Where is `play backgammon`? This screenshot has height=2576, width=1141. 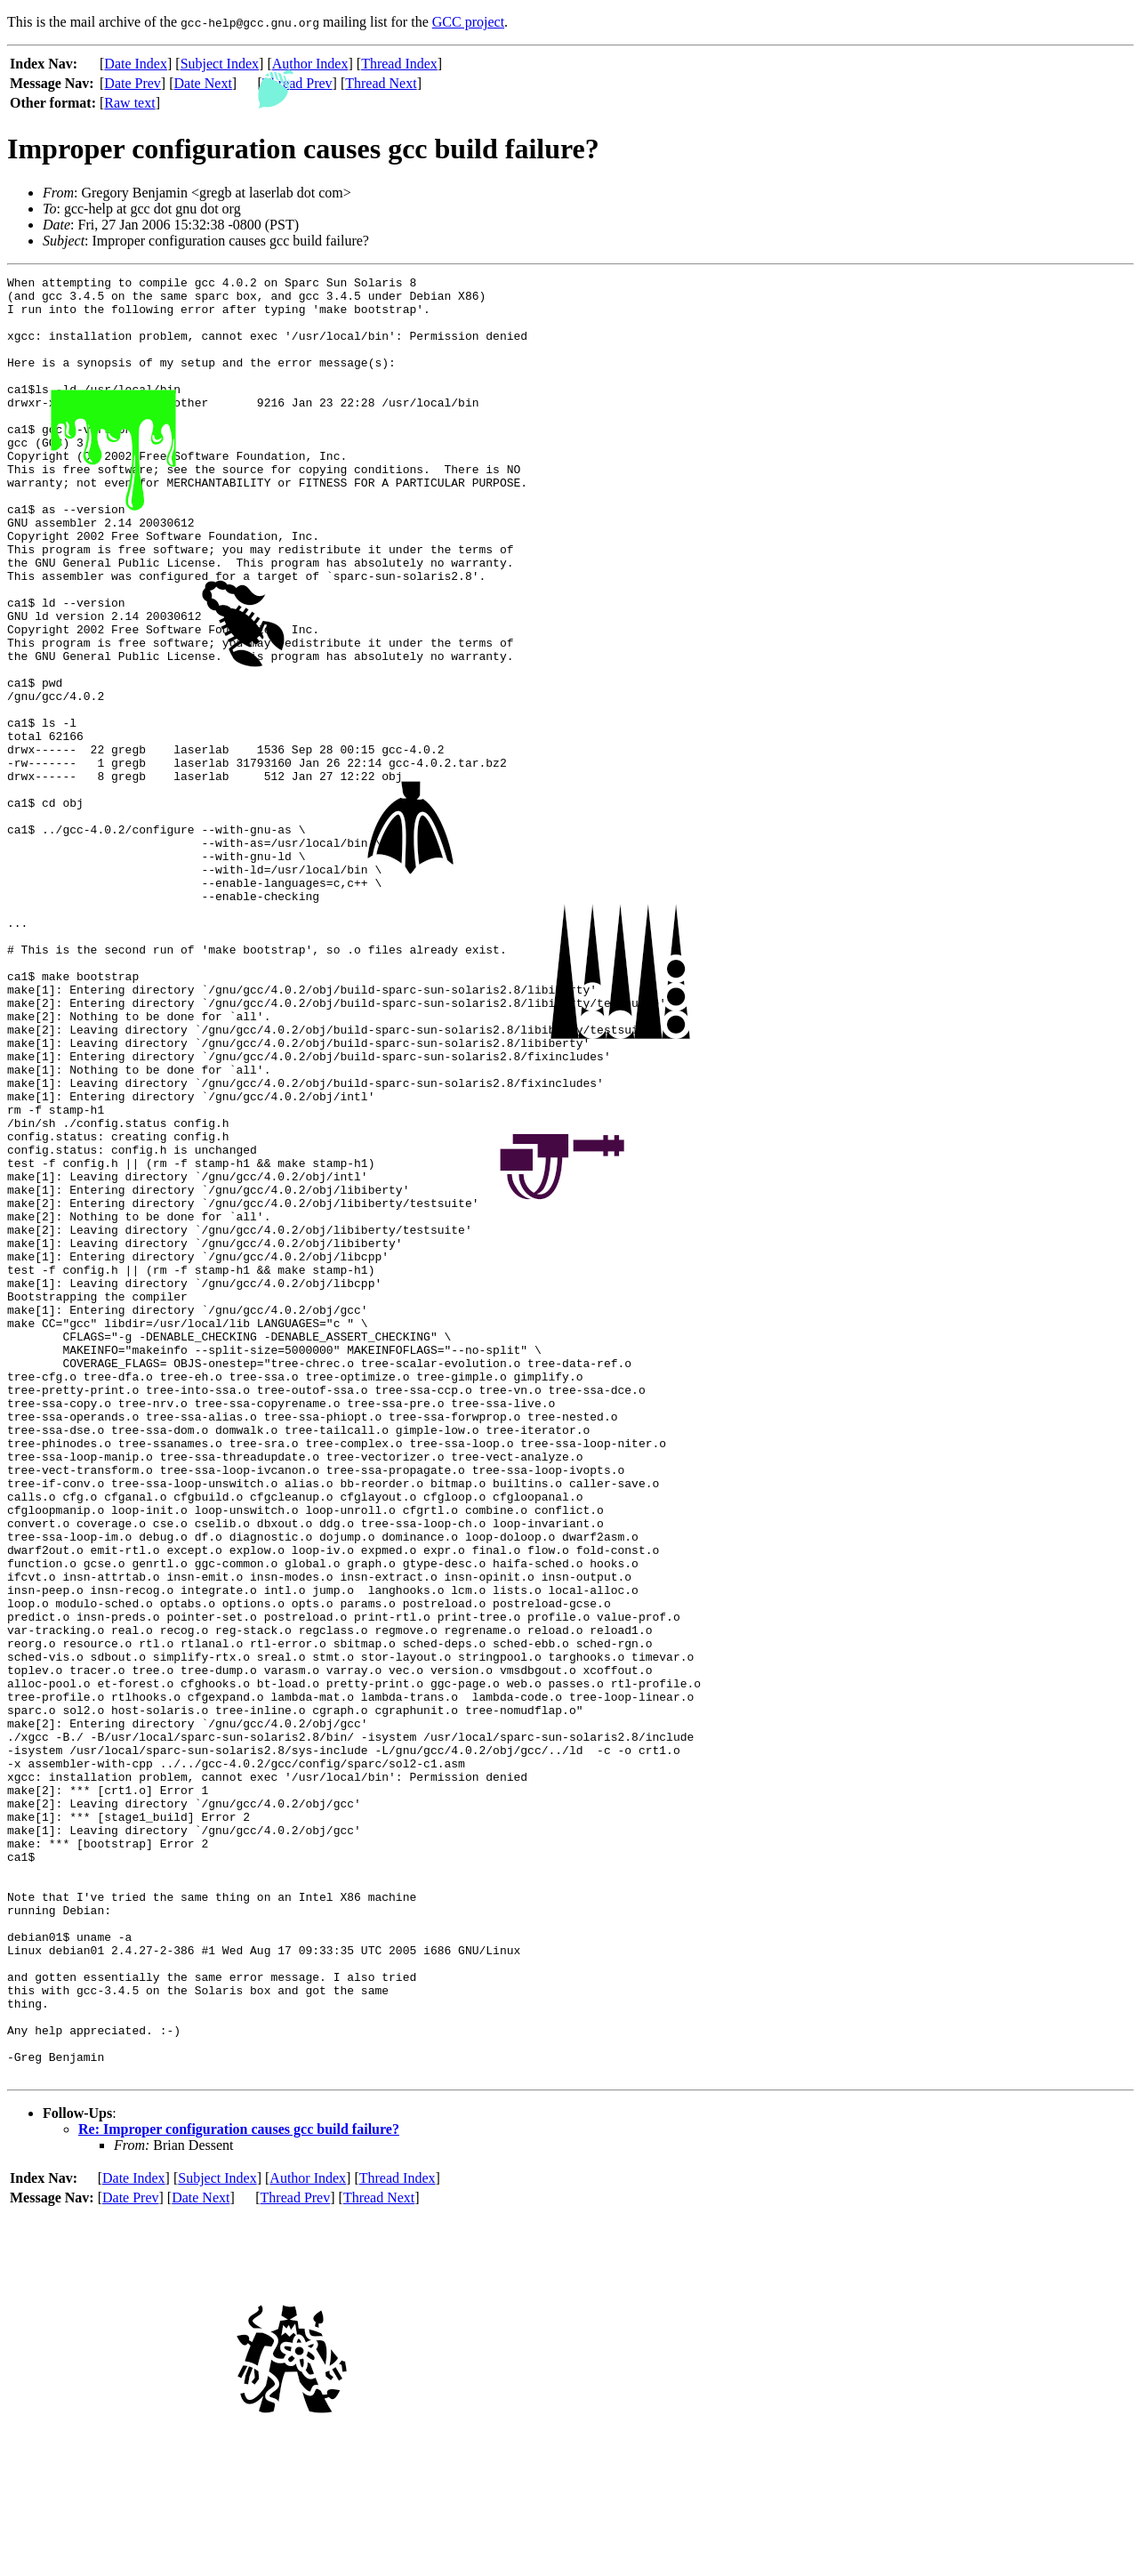 play backgammon is located at coordinates (620, 969).